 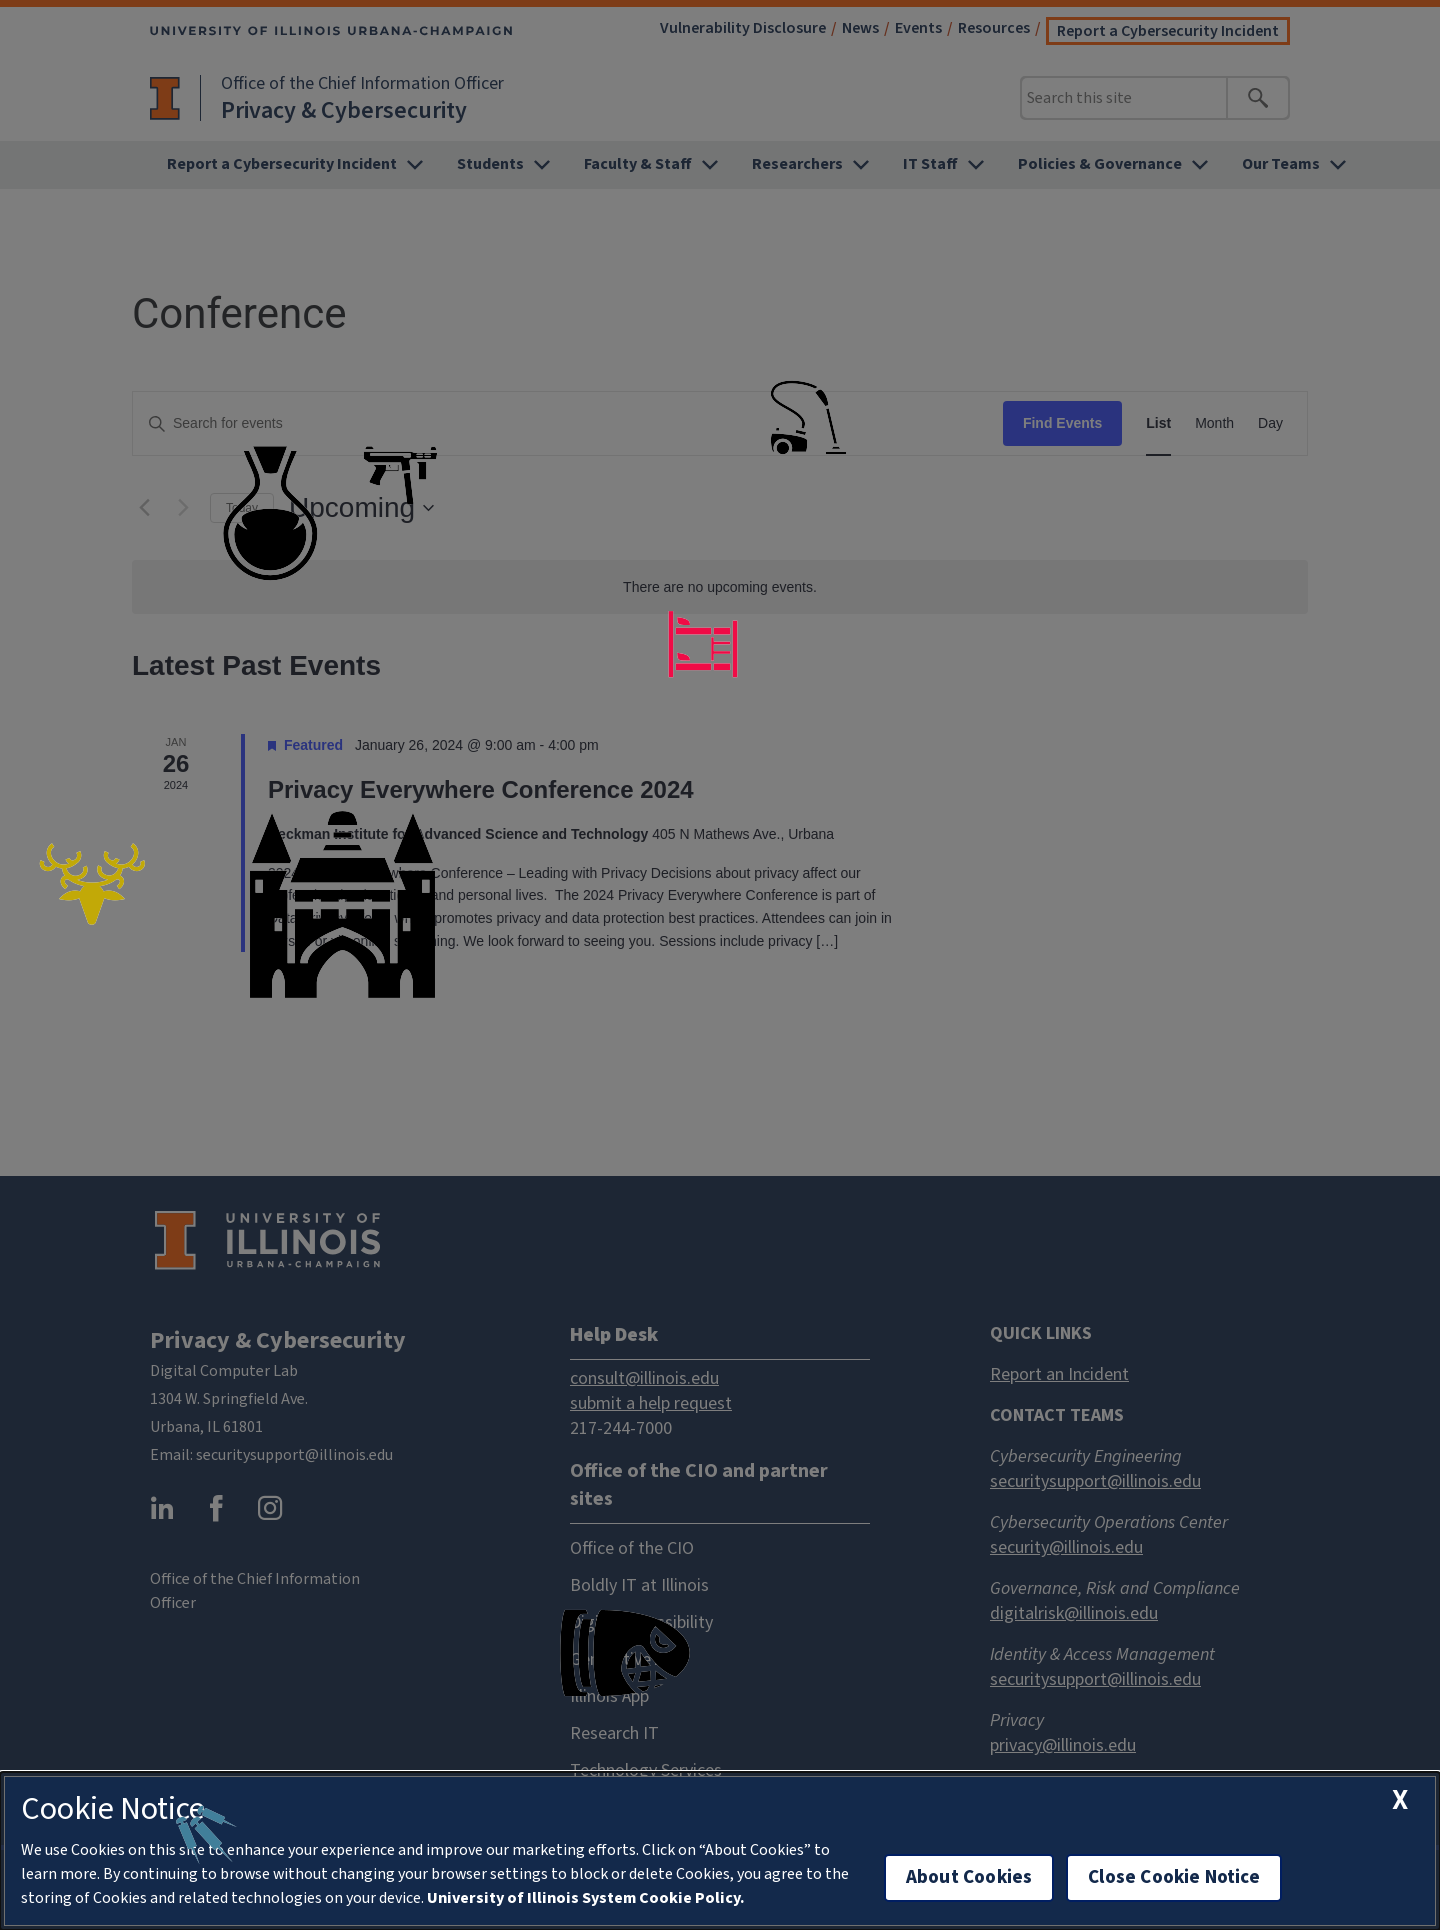 I want to click on access cleaning or vacuum robot controls, so click(x=808, y=417).